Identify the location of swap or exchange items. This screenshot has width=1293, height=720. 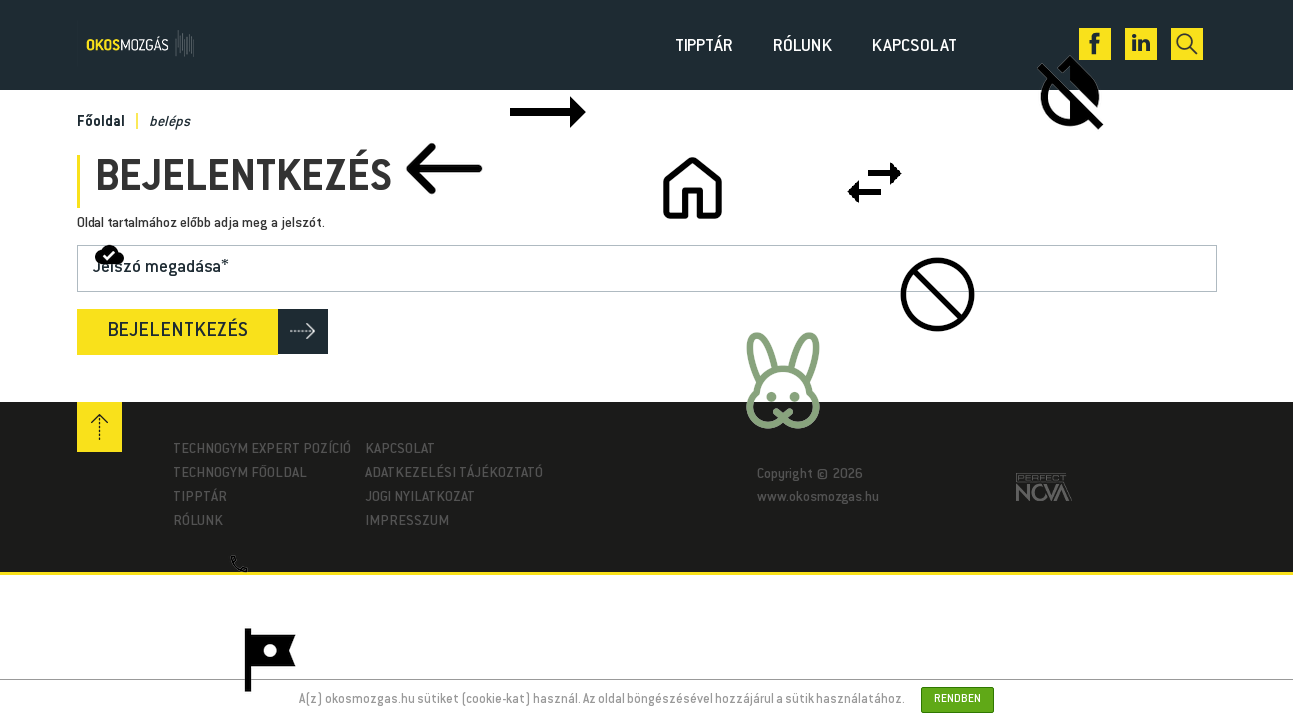
(874, 182).